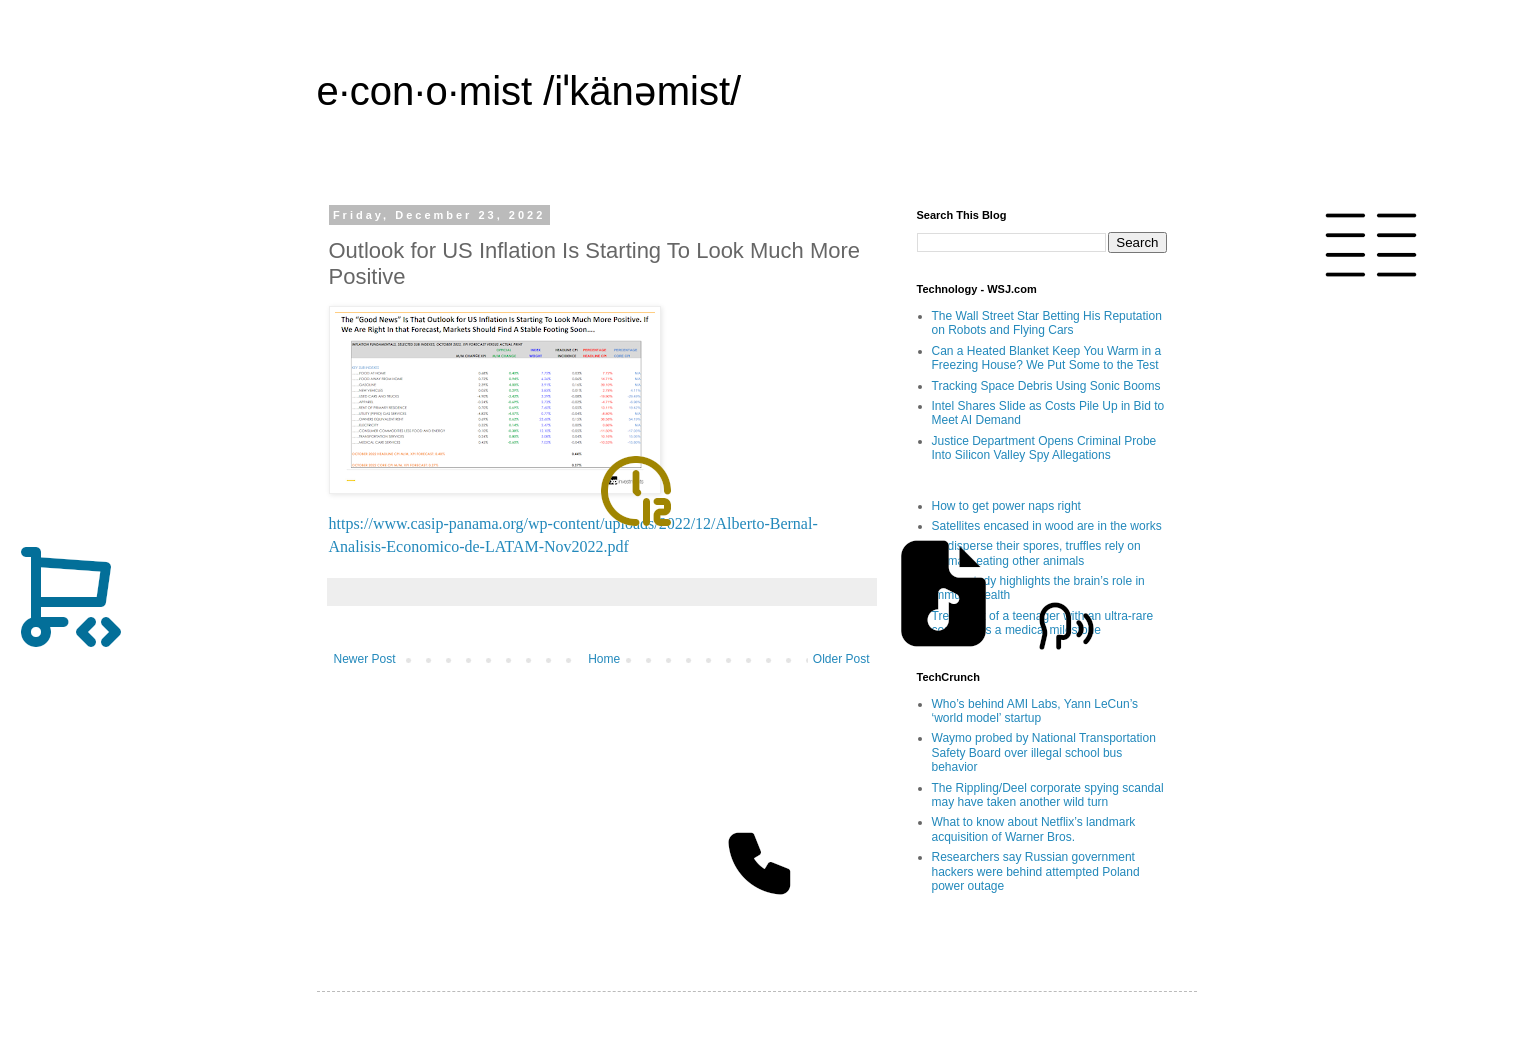 This screenshot has height=1061, width=1513. What do you see at coordinates (761, 862) in the screenshot?
I see `make a phone call` at bounding box center [761, 862].